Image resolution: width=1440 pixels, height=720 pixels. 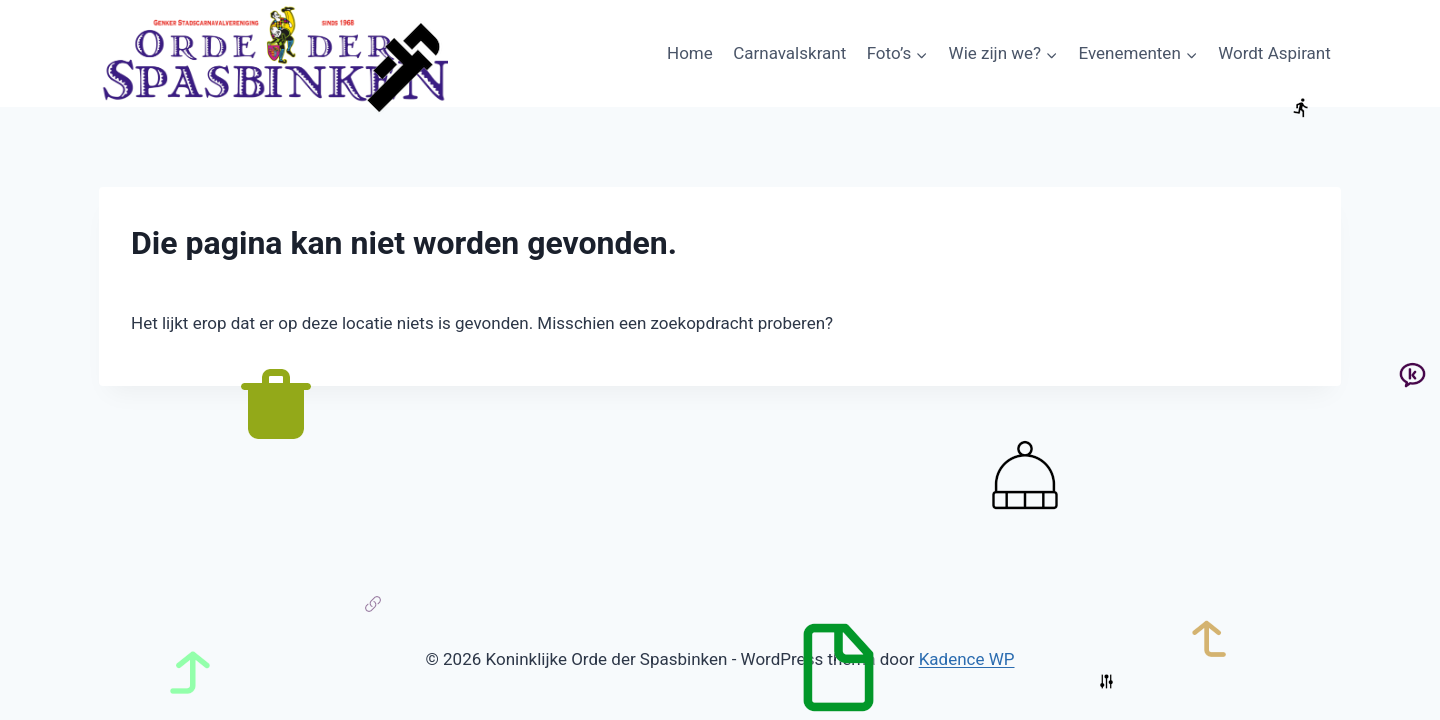 I want to click on view or open a file, so click(x=838, y=667).